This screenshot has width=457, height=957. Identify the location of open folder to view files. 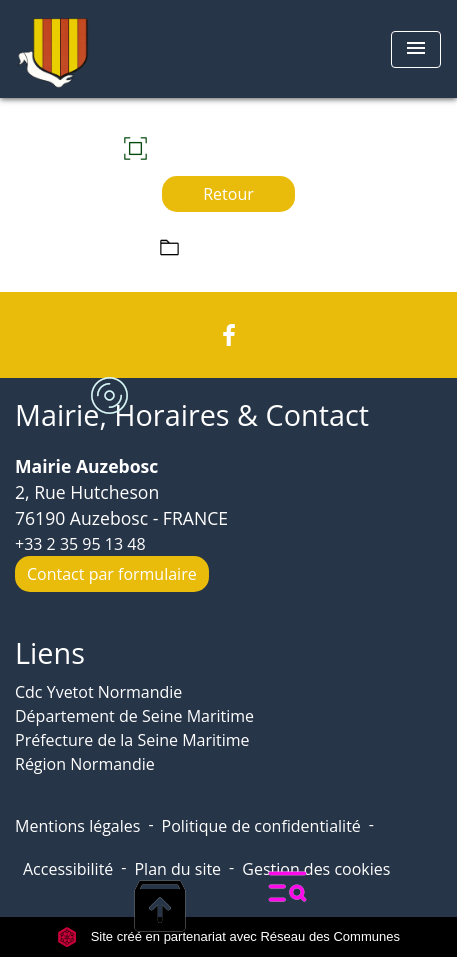
(169, 247).